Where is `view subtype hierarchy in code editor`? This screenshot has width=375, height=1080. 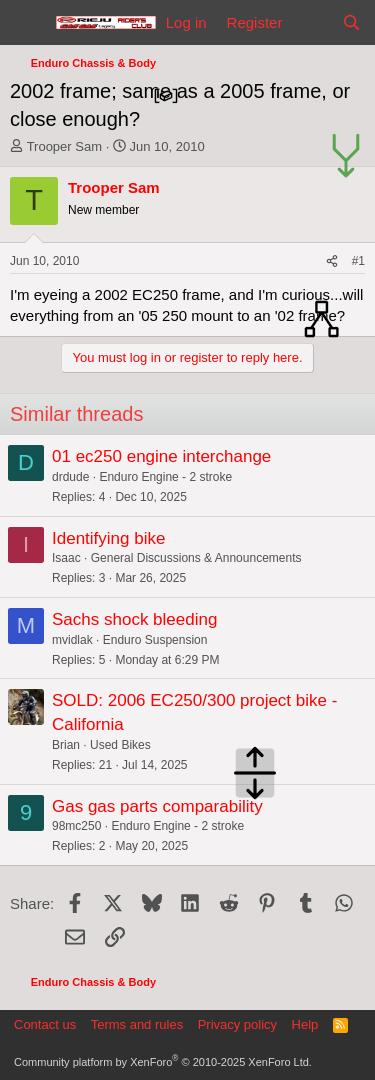
view subtype hierarchy in code editor is located at coordinates (323, 319).